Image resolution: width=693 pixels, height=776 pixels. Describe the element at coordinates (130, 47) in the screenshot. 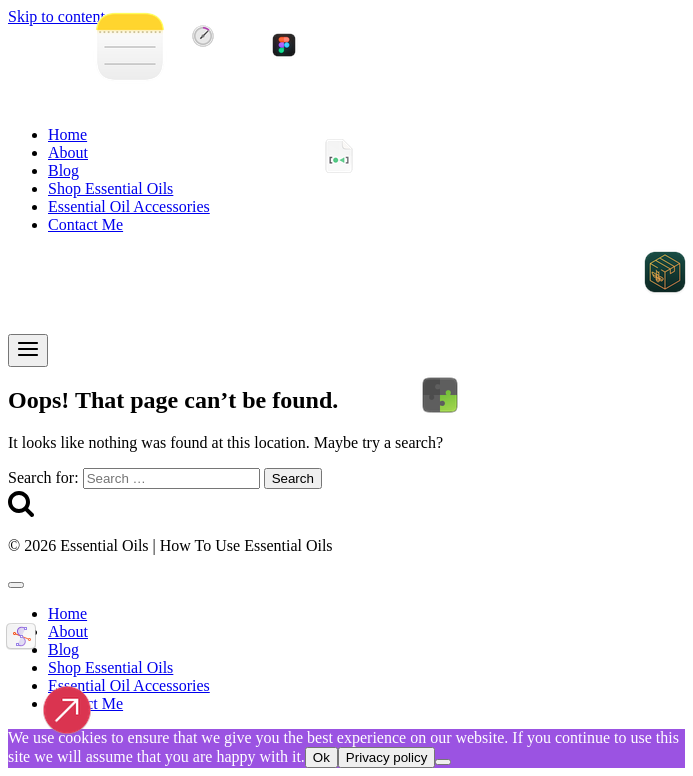

I see `open tomboy notes app` at that location.